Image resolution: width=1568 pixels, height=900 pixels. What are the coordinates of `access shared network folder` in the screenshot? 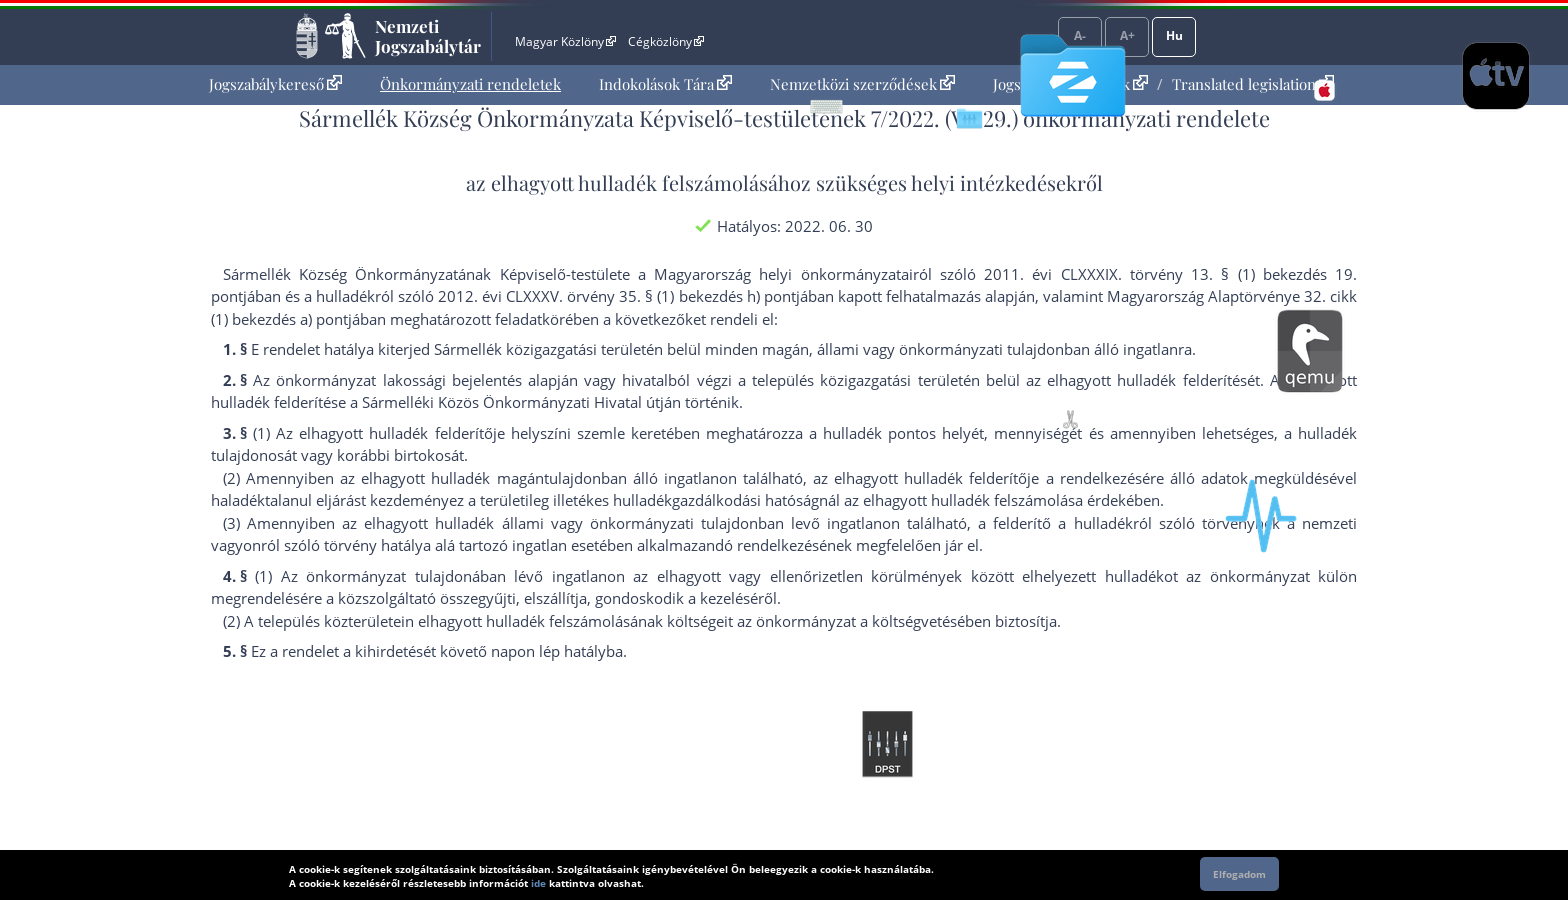 It's located at (969, 118).